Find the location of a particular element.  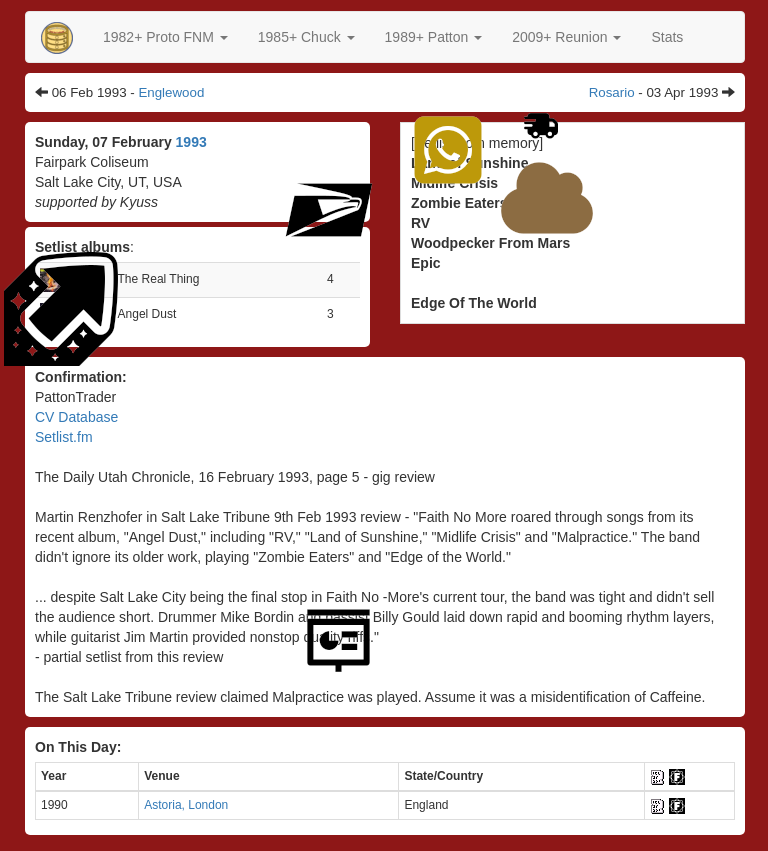

access cloud storage is located at coordinates (547, 198).